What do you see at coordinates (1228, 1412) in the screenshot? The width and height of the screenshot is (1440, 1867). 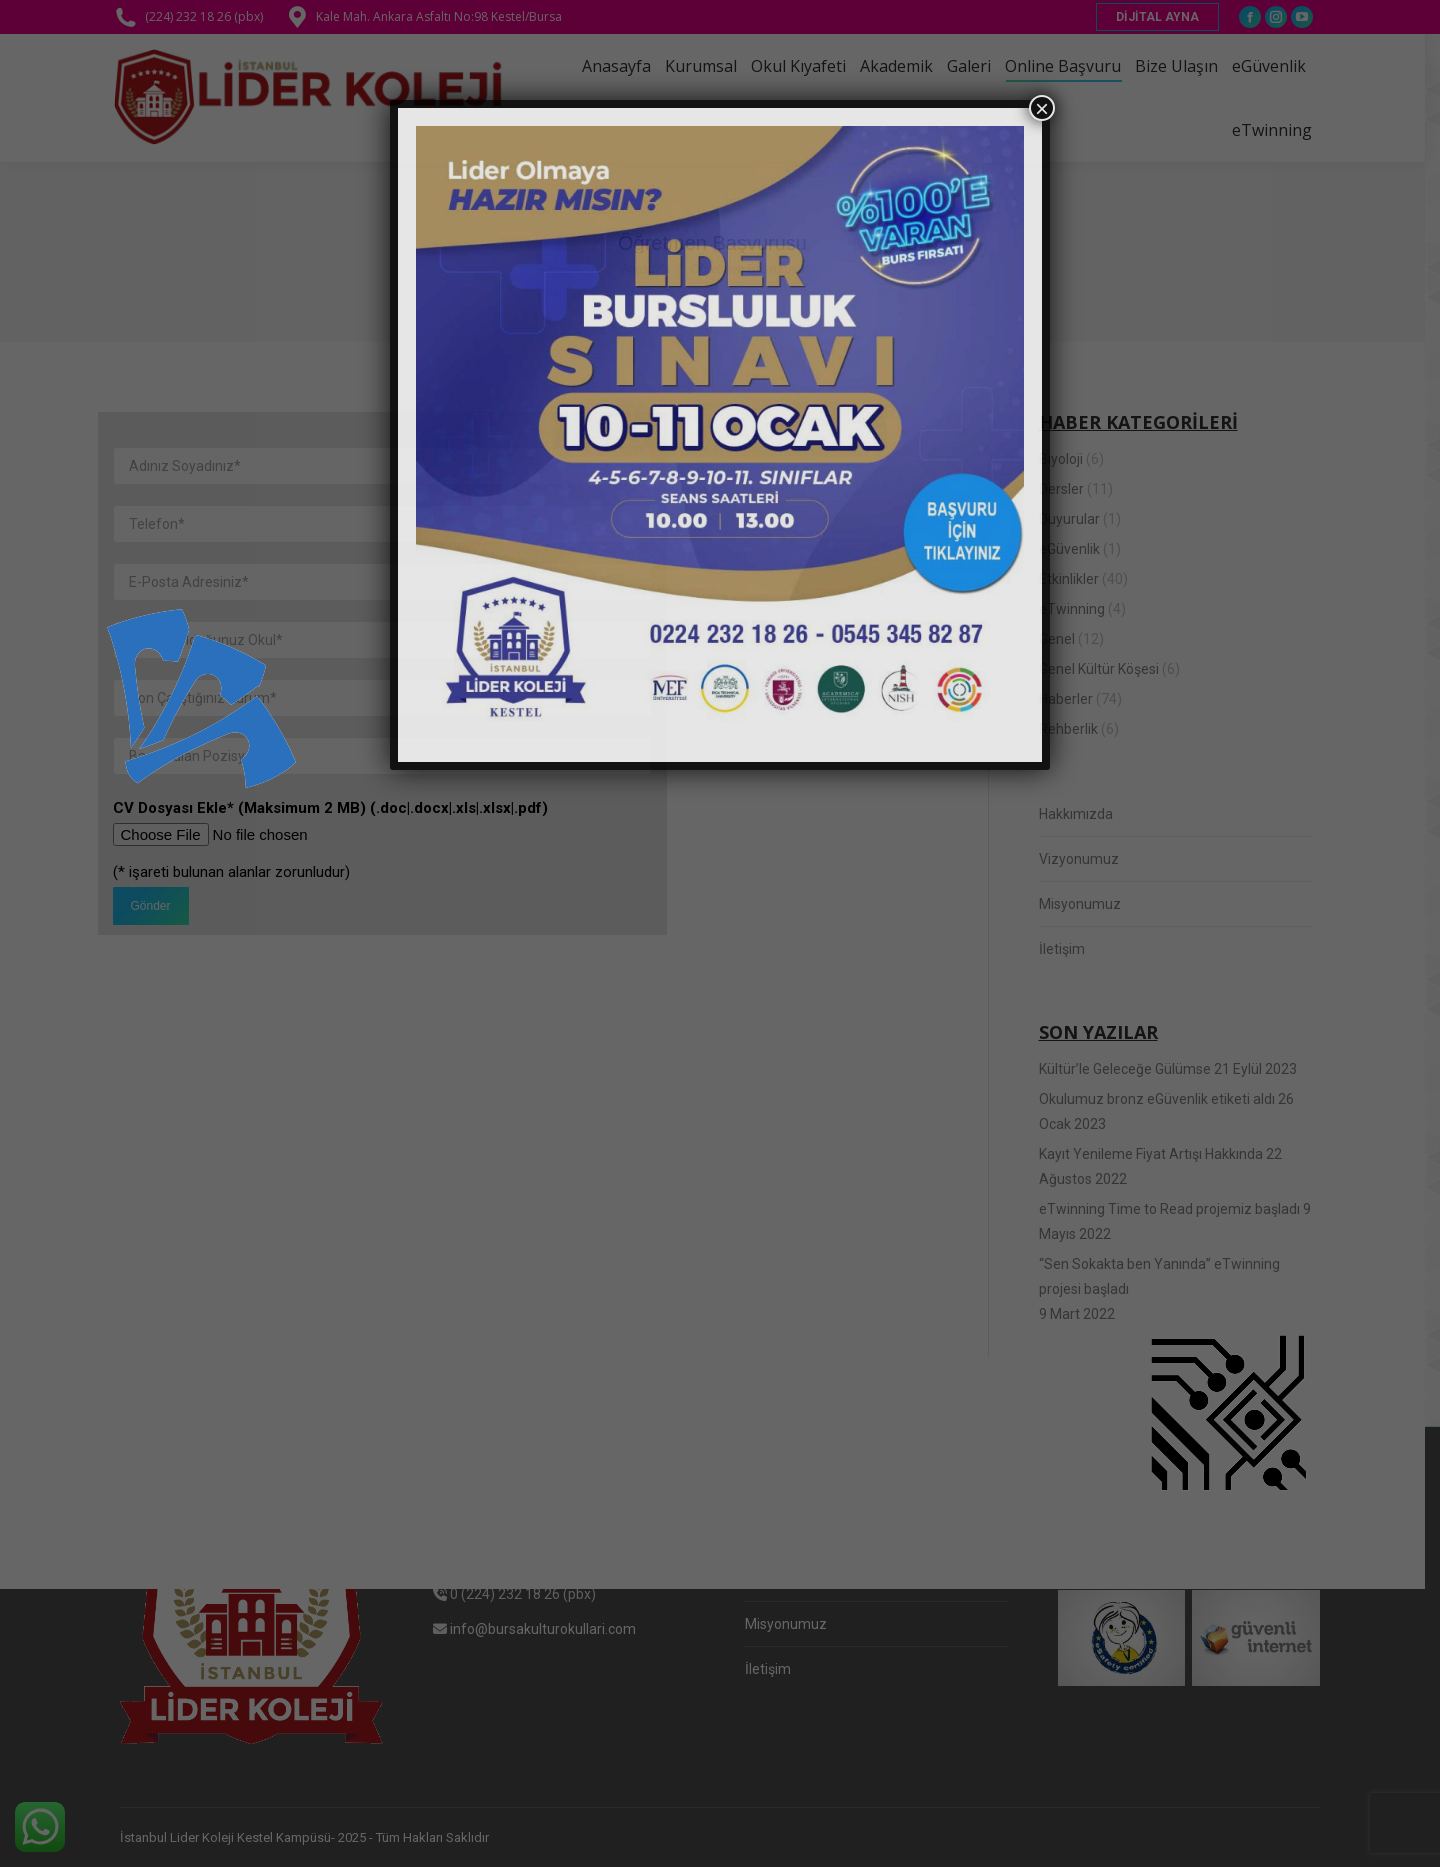 I see `access hardware or system settings` at bounding box center [1228, 1412].